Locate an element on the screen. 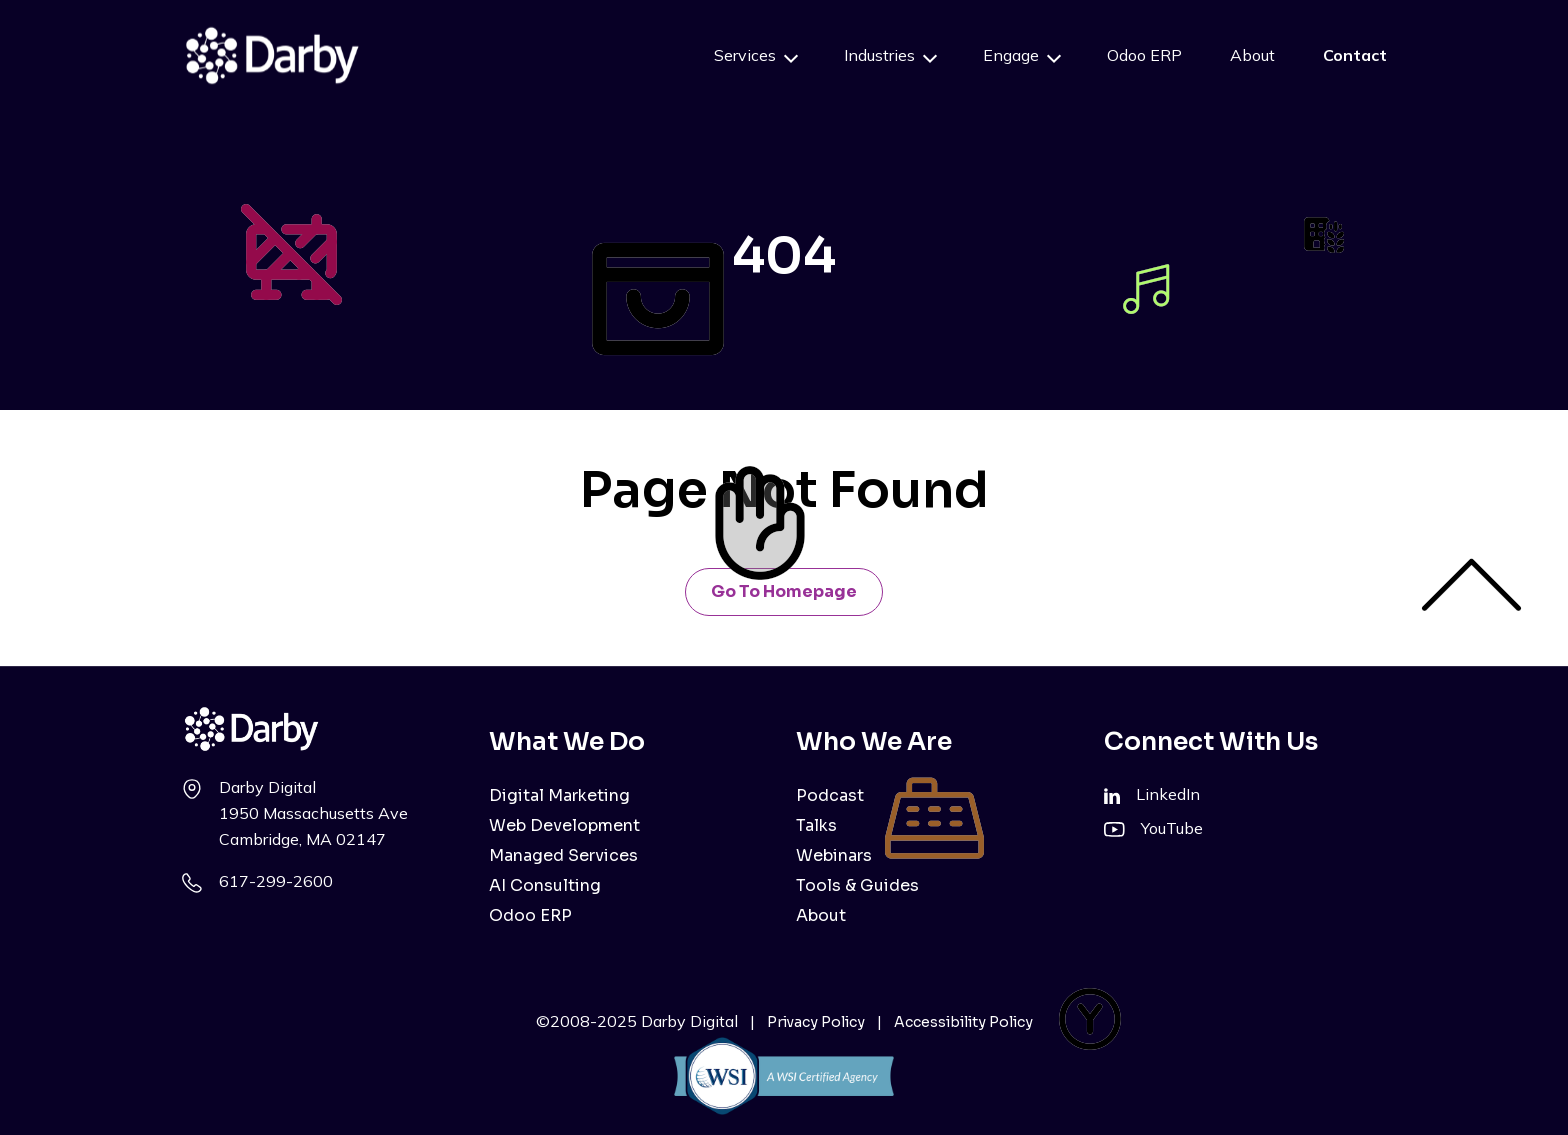  stop or pause an action is located at coordinates (760, 523).